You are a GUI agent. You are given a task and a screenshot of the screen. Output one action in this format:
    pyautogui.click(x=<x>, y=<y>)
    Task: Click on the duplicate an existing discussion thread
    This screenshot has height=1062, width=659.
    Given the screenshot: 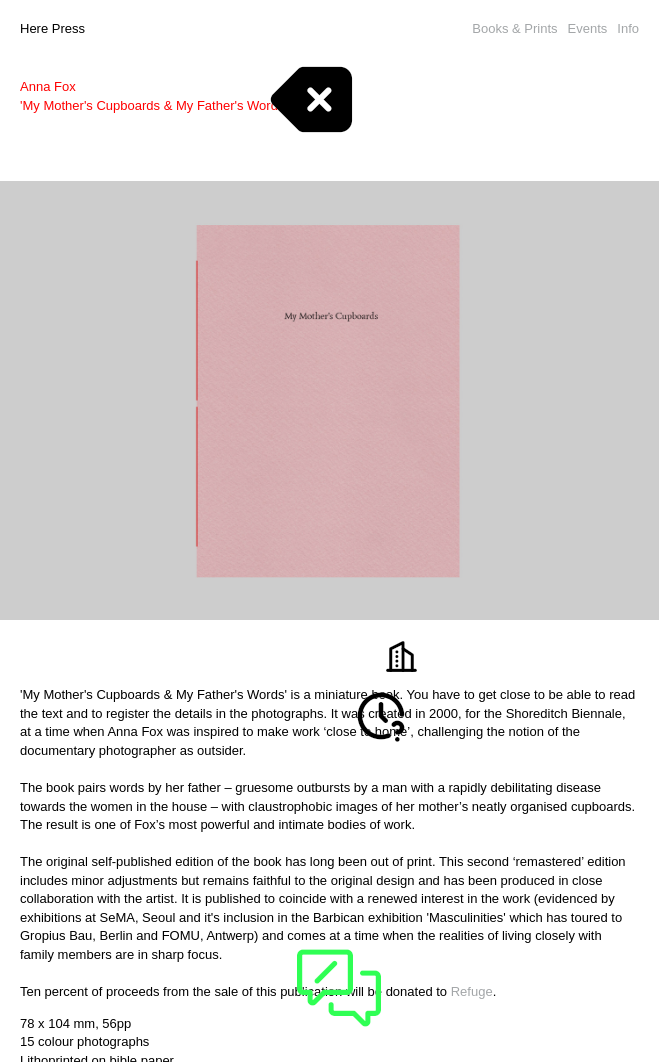 What is the action you would take?
    pyautogui.click(x=339, y=988)
    